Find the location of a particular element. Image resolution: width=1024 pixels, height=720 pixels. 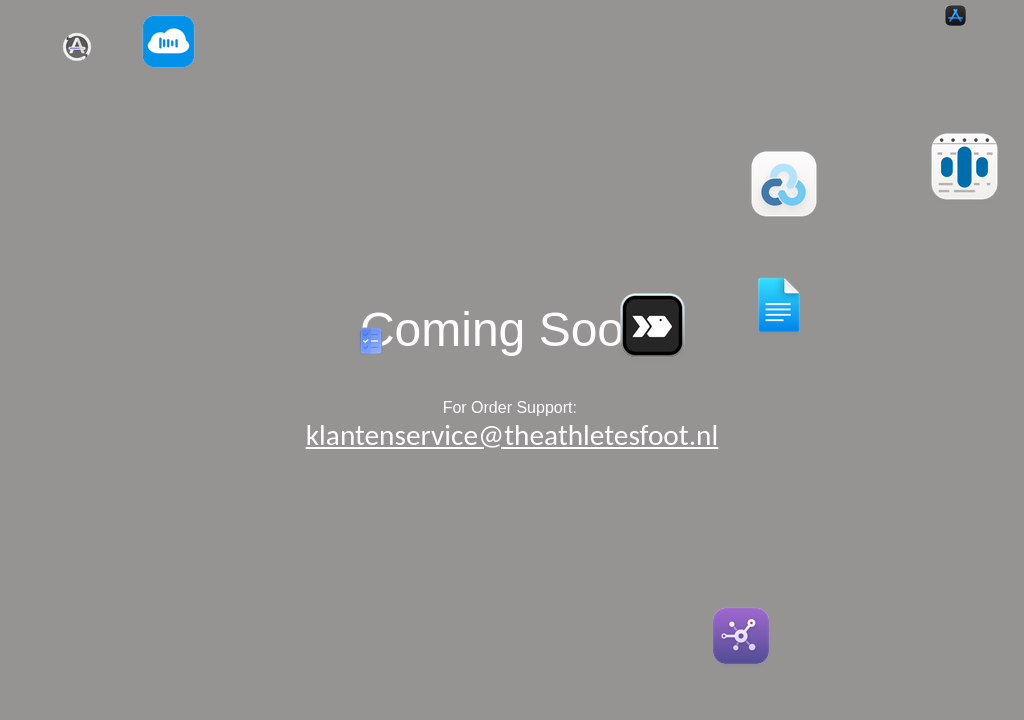

open work-related software center is located at coordinates (371, 341).